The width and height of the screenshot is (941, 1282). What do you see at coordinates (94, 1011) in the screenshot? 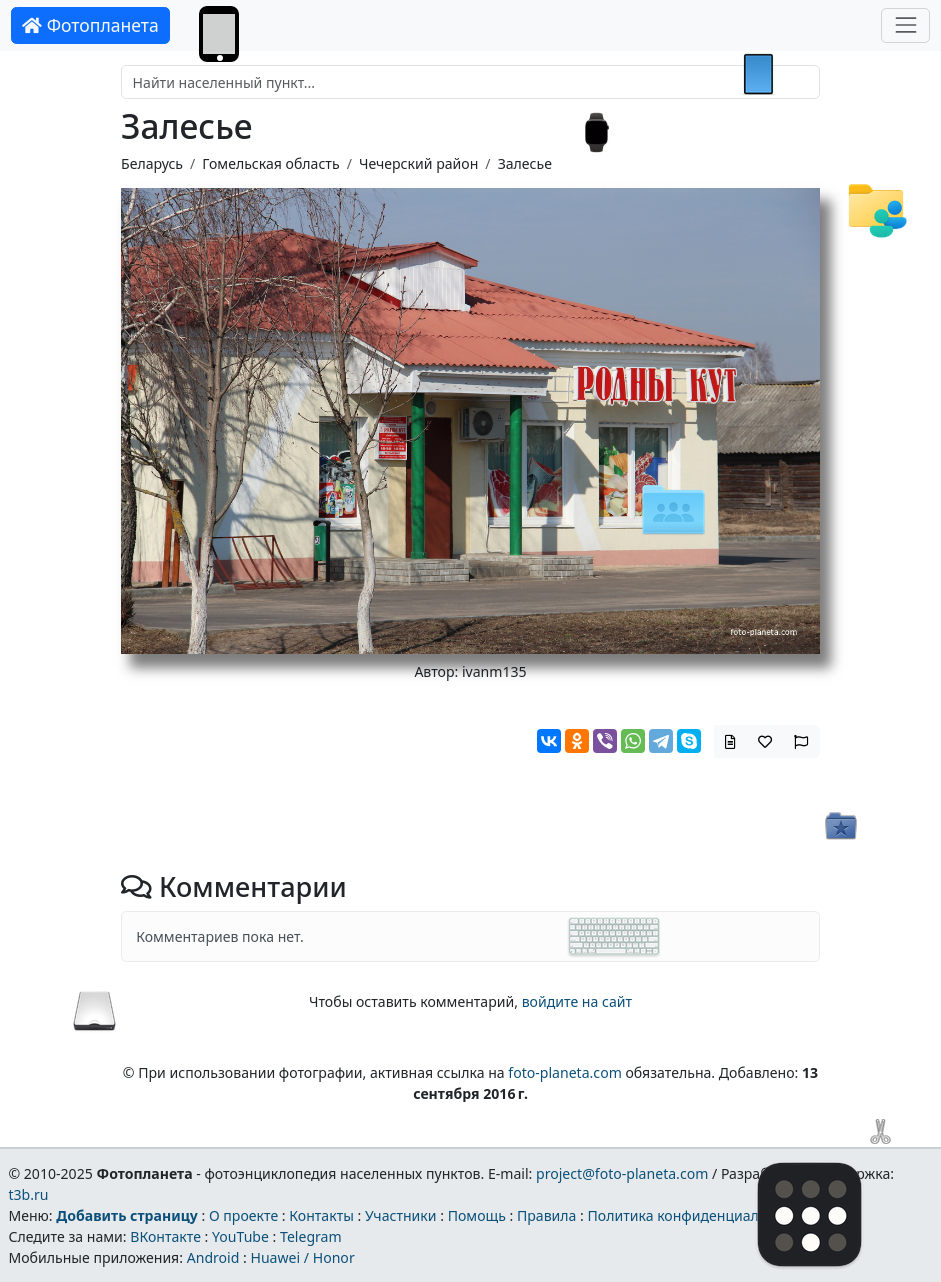
I see `open scanner application` at bounding box center [94, 1011].